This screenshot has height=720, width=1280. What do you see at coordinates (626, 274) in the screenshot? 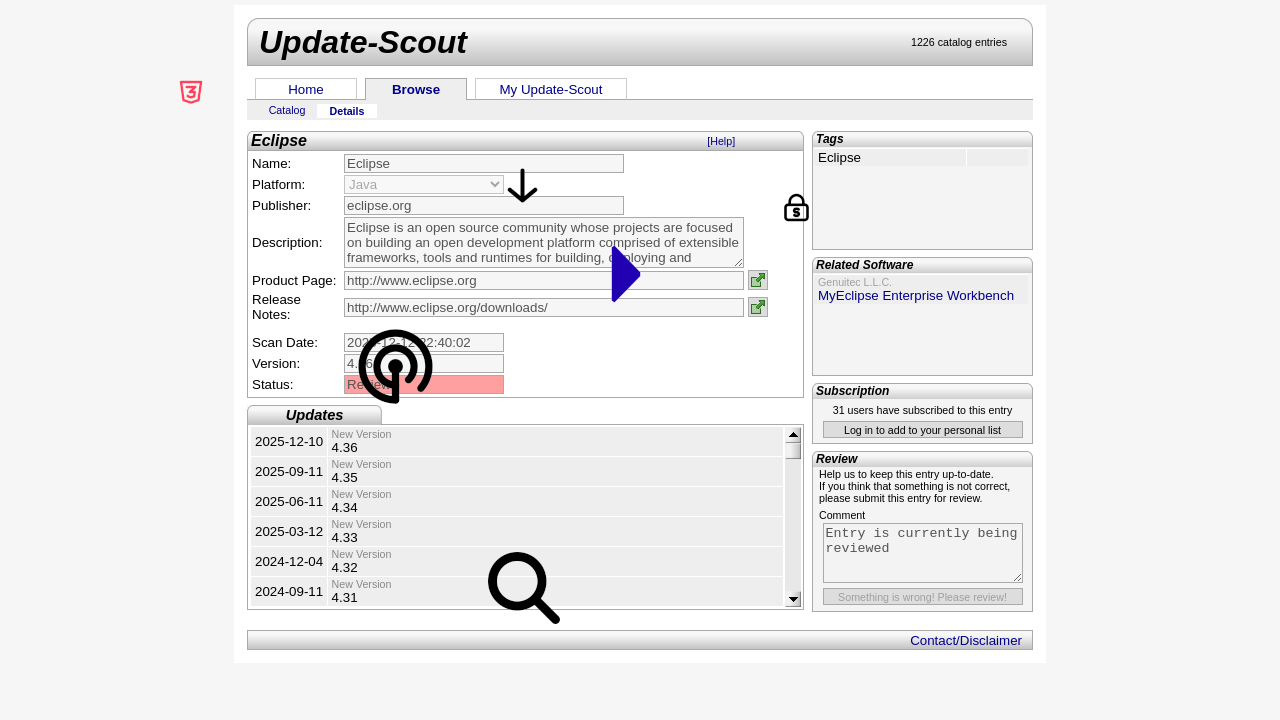
I see `play media or start playback` at bounding box center [626, 274].